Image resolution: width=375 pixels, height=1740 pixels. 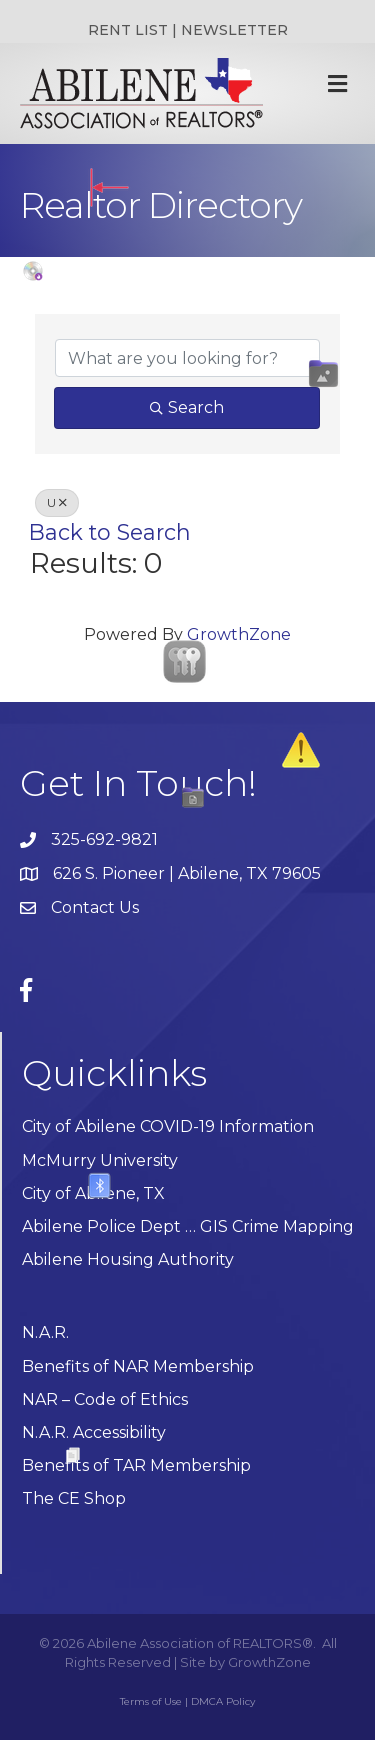 I want to click on go to the first item in a list or sequence, so click(x=109, y=187).